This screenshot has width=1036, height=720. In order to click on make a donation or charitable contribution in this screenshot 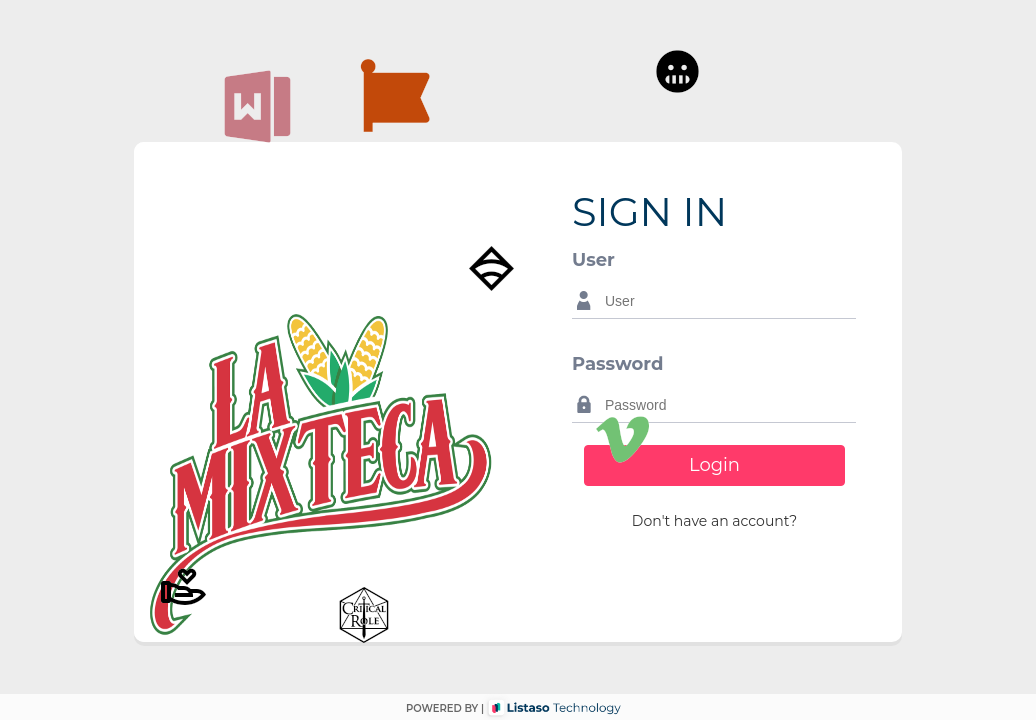, I will do `click(183, 587)`.